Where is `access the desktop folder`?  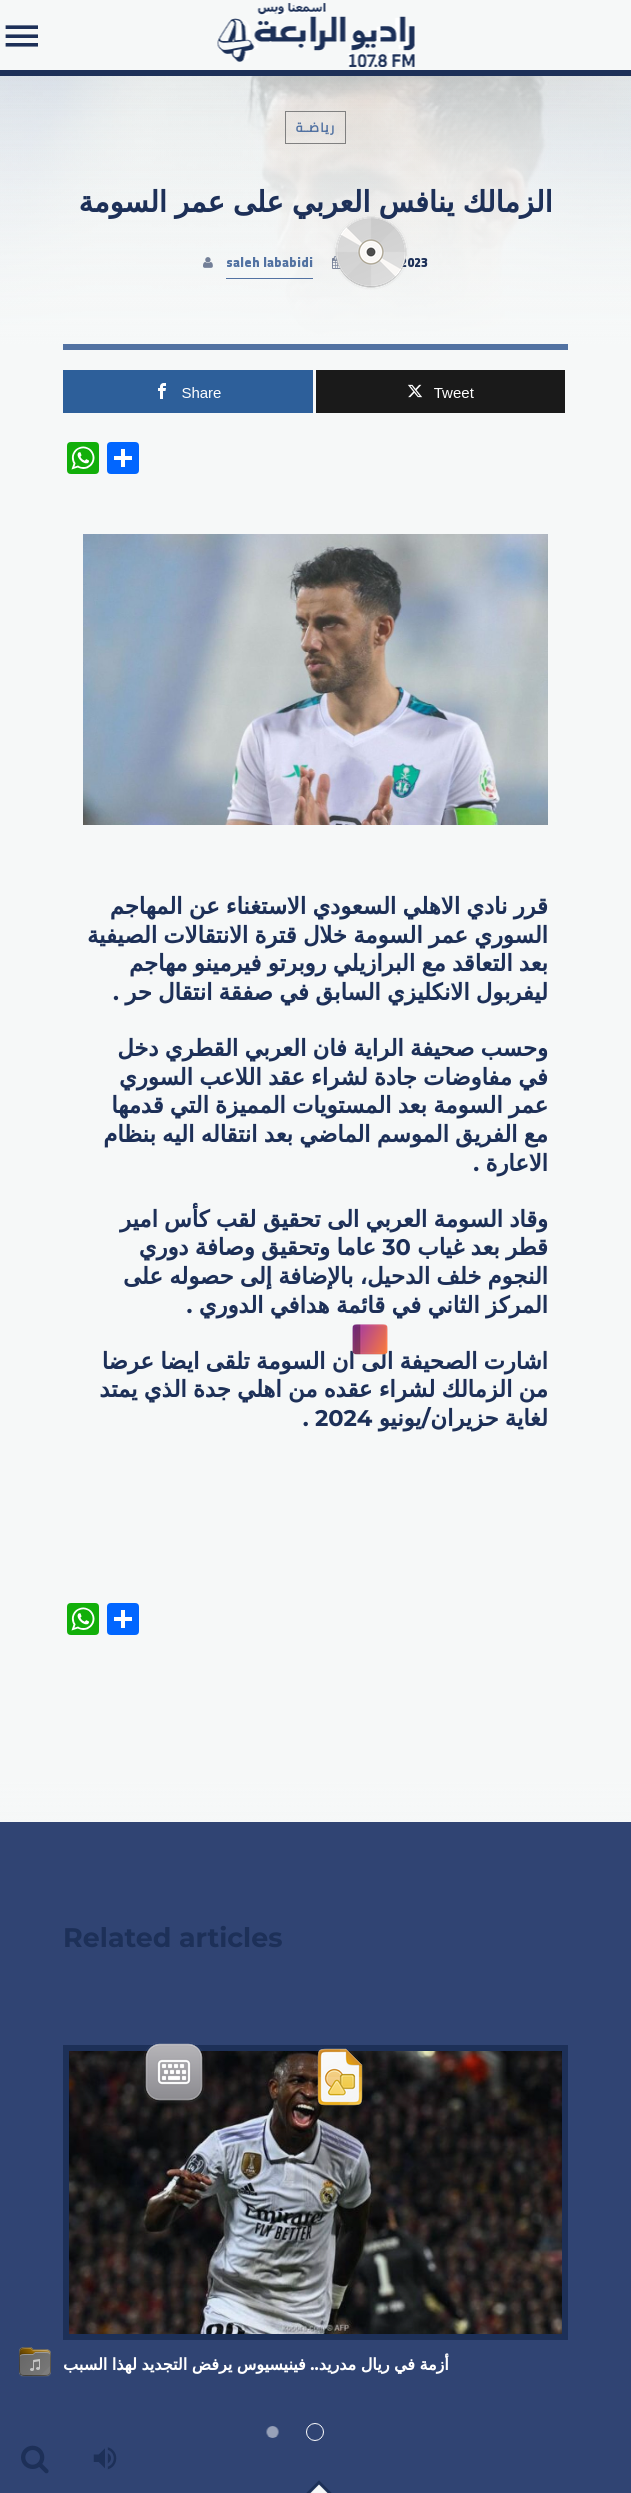
access the desktop folder is located at coordinates (370, 1338).